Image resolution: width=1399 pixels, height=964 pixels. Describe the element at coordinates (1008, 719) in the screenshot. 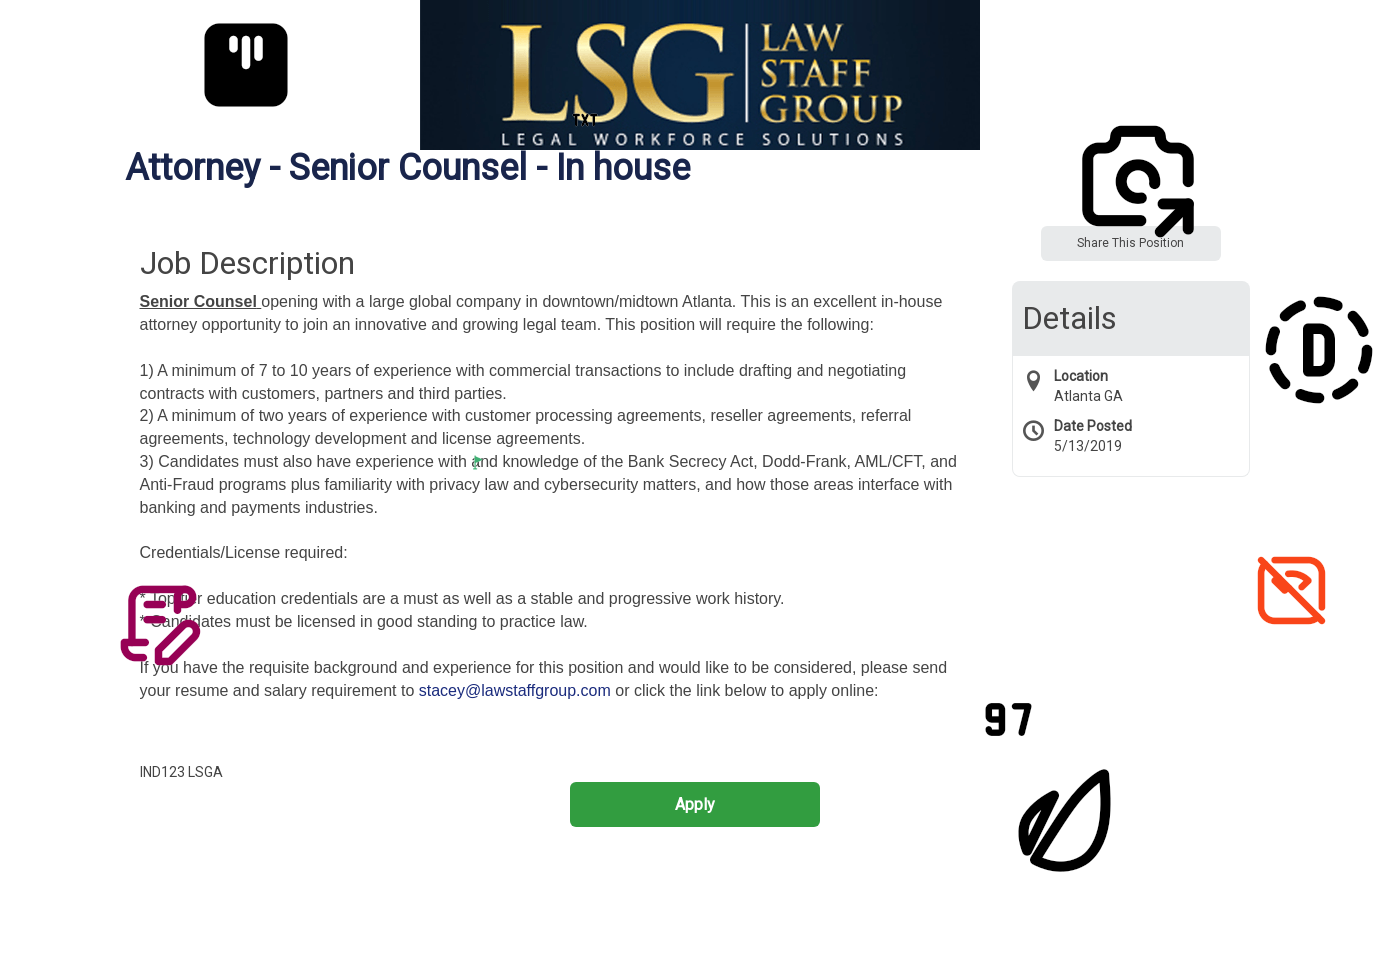

I see `displays the number 97 as a badge or counter` at that location.